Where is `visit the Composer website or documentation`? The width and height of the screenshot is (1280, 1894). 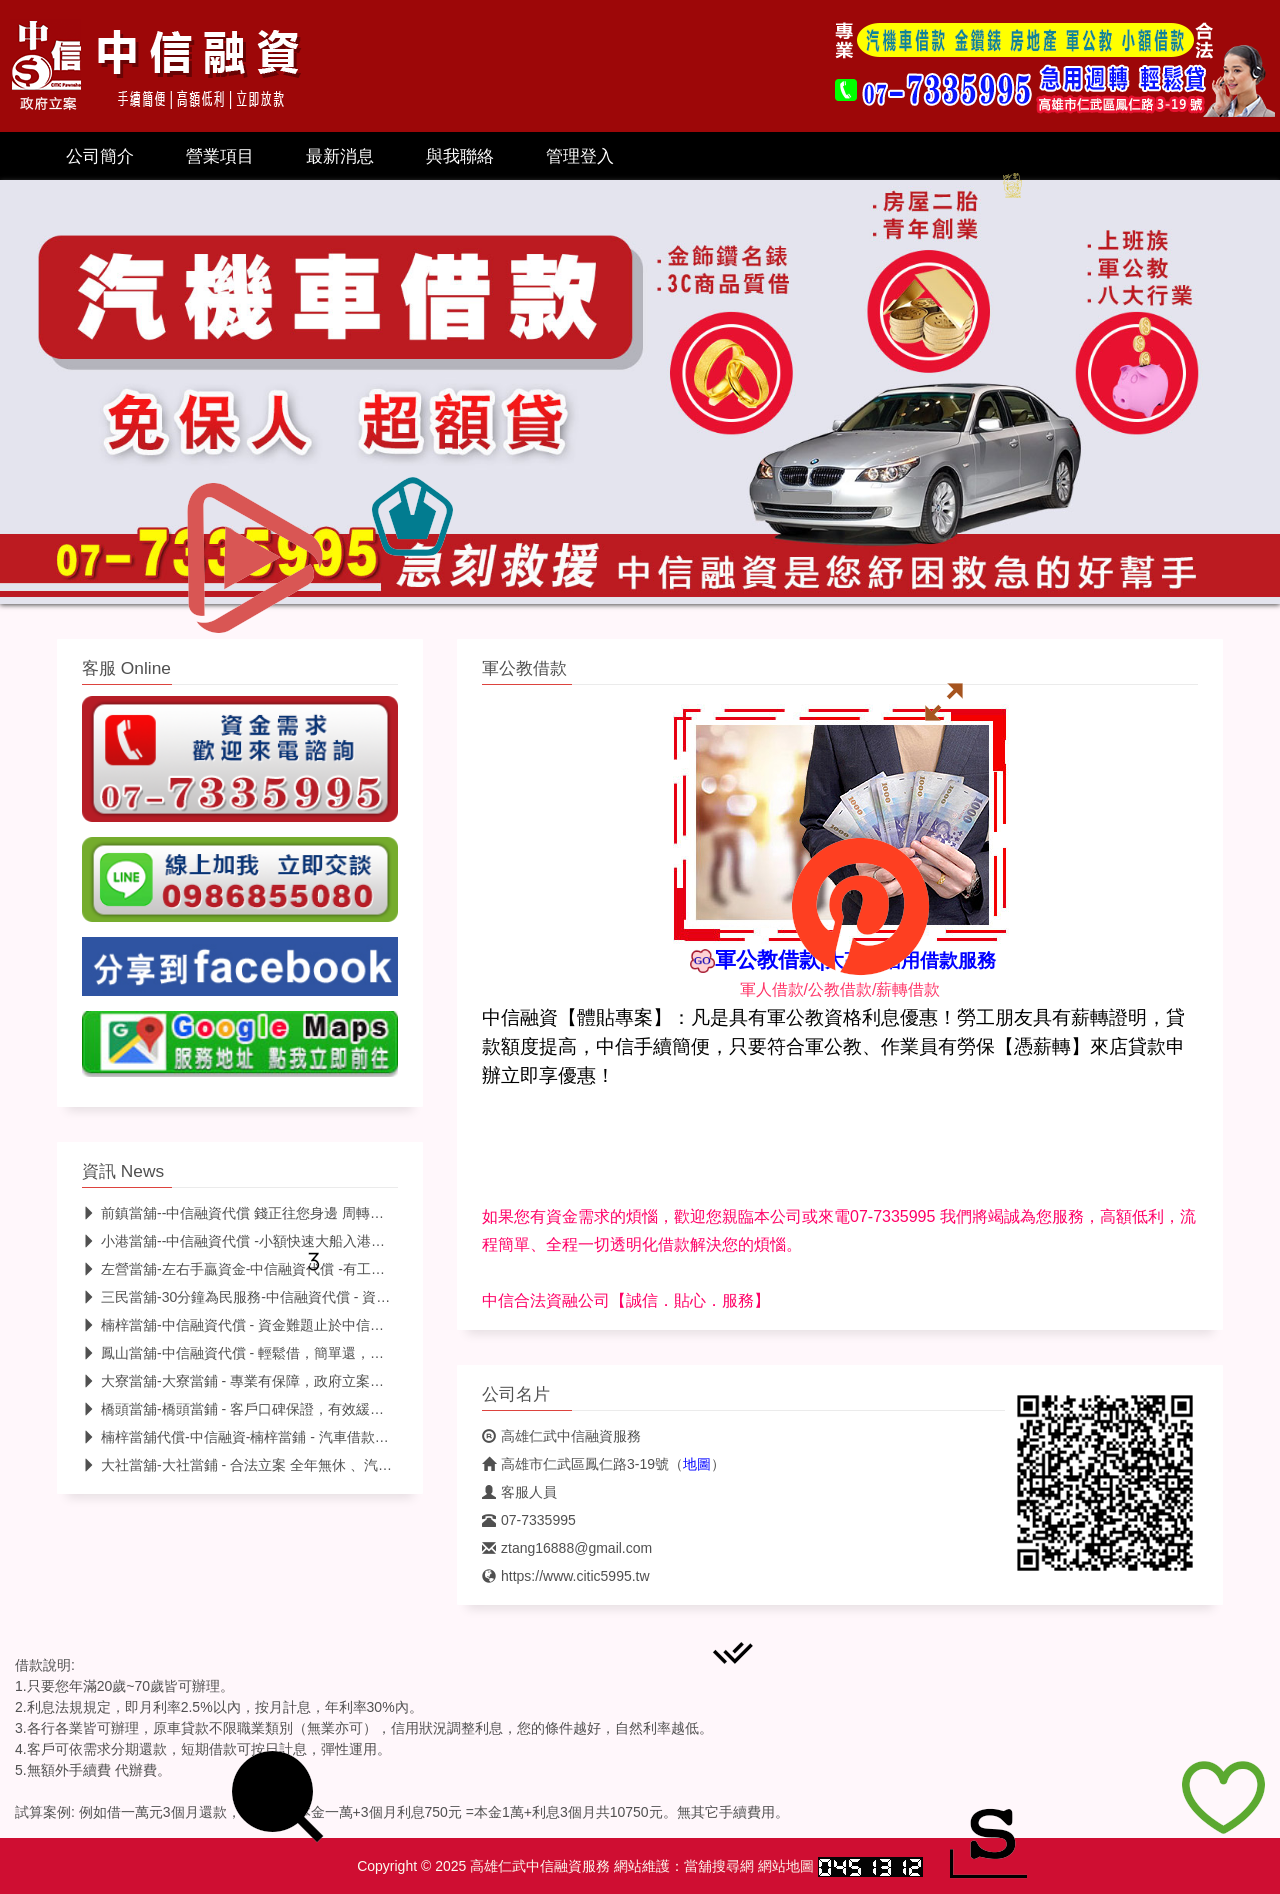
visit the Composer website or documentation is located at coordinates (1012, 185).